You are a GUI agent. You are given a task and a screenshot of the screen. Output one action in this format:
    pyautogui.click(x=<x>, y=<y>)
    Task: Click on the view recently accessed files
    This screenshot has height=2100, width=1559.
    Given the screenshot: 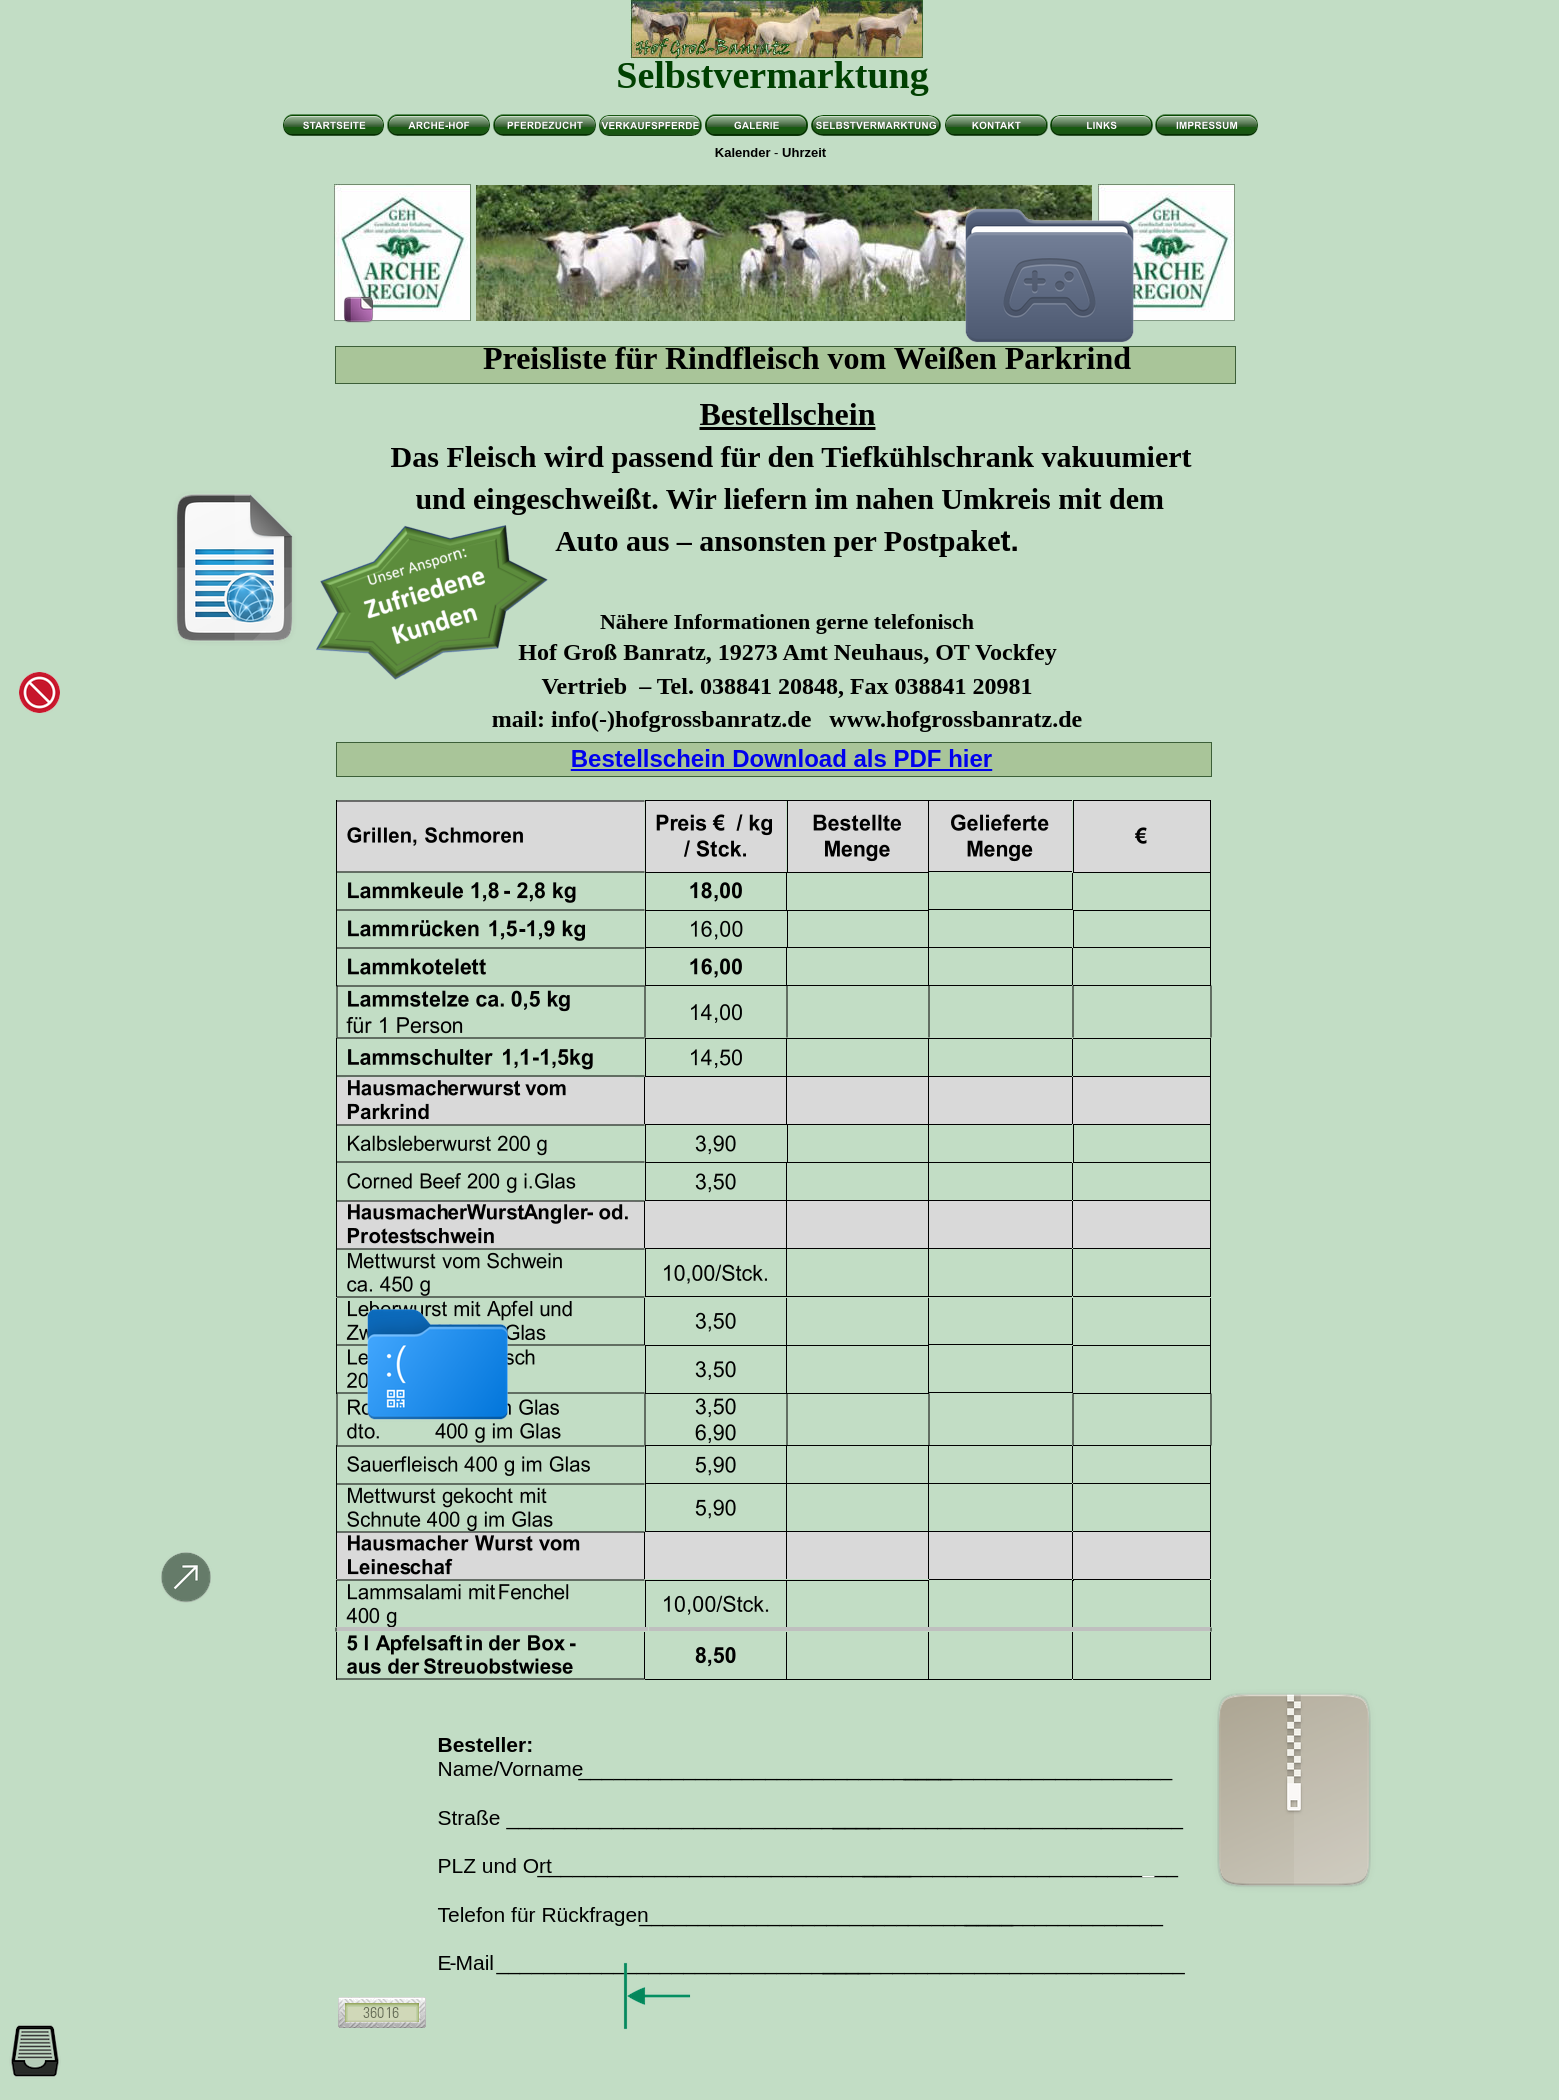 What is the action you would take?
    pyautogui.click(x=35, y=2051)
    